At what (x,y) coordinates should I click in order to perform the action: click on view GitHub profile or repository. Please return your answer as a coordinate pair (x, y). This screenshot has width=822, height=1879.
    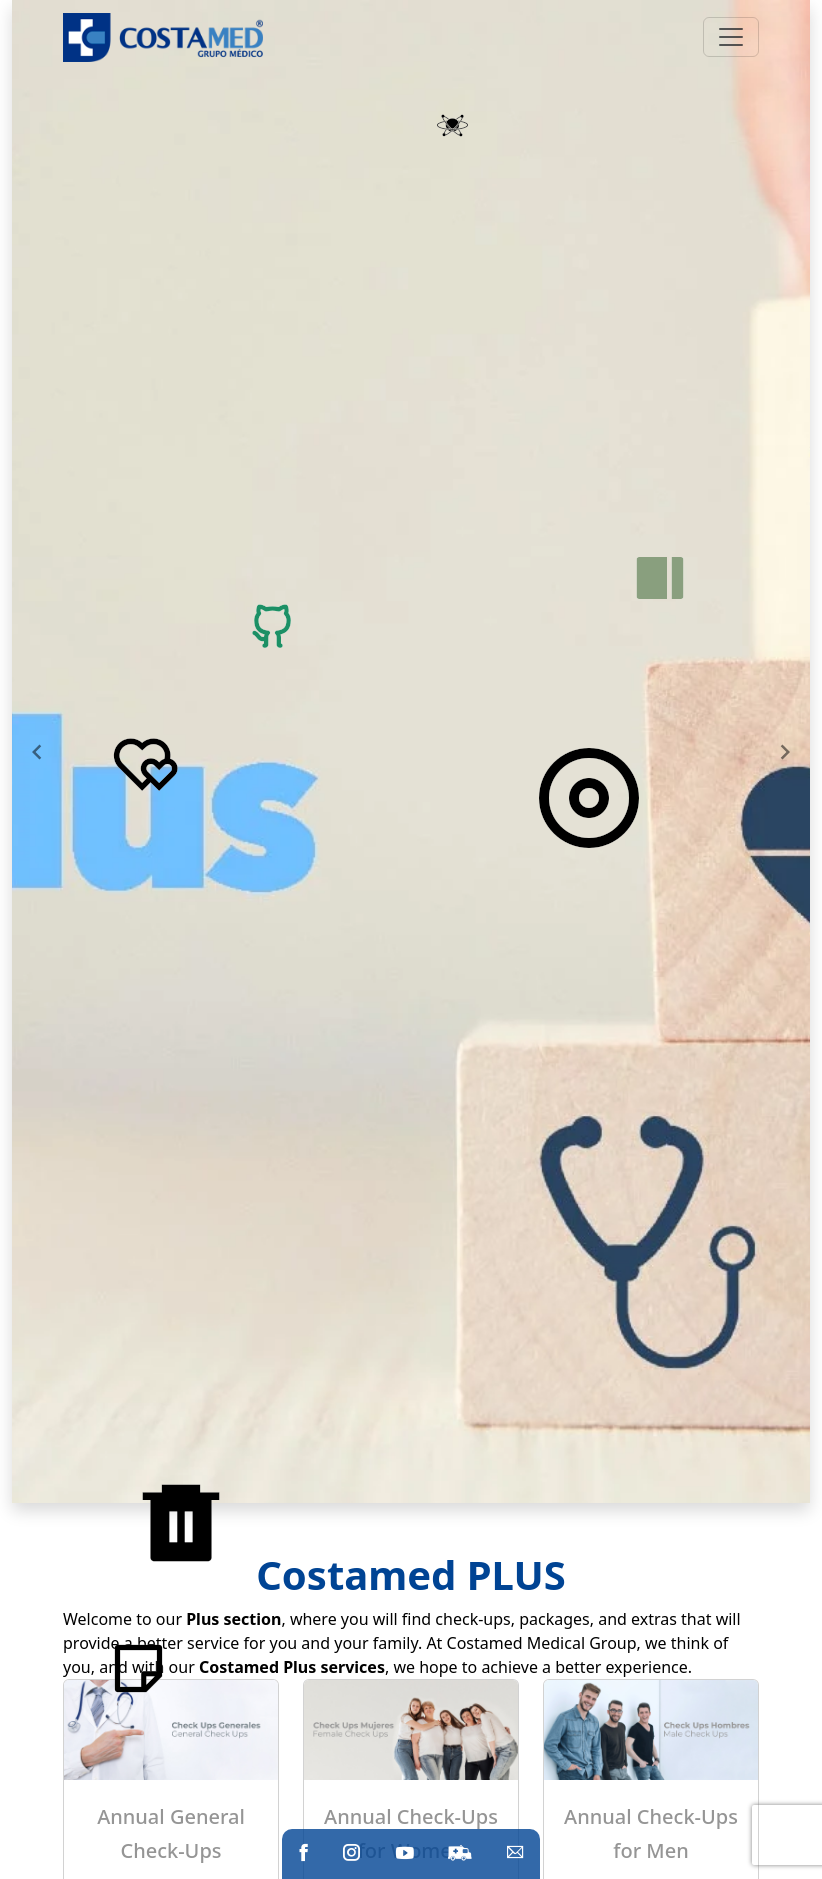
    Looking at the image, I should click on (272, 625).